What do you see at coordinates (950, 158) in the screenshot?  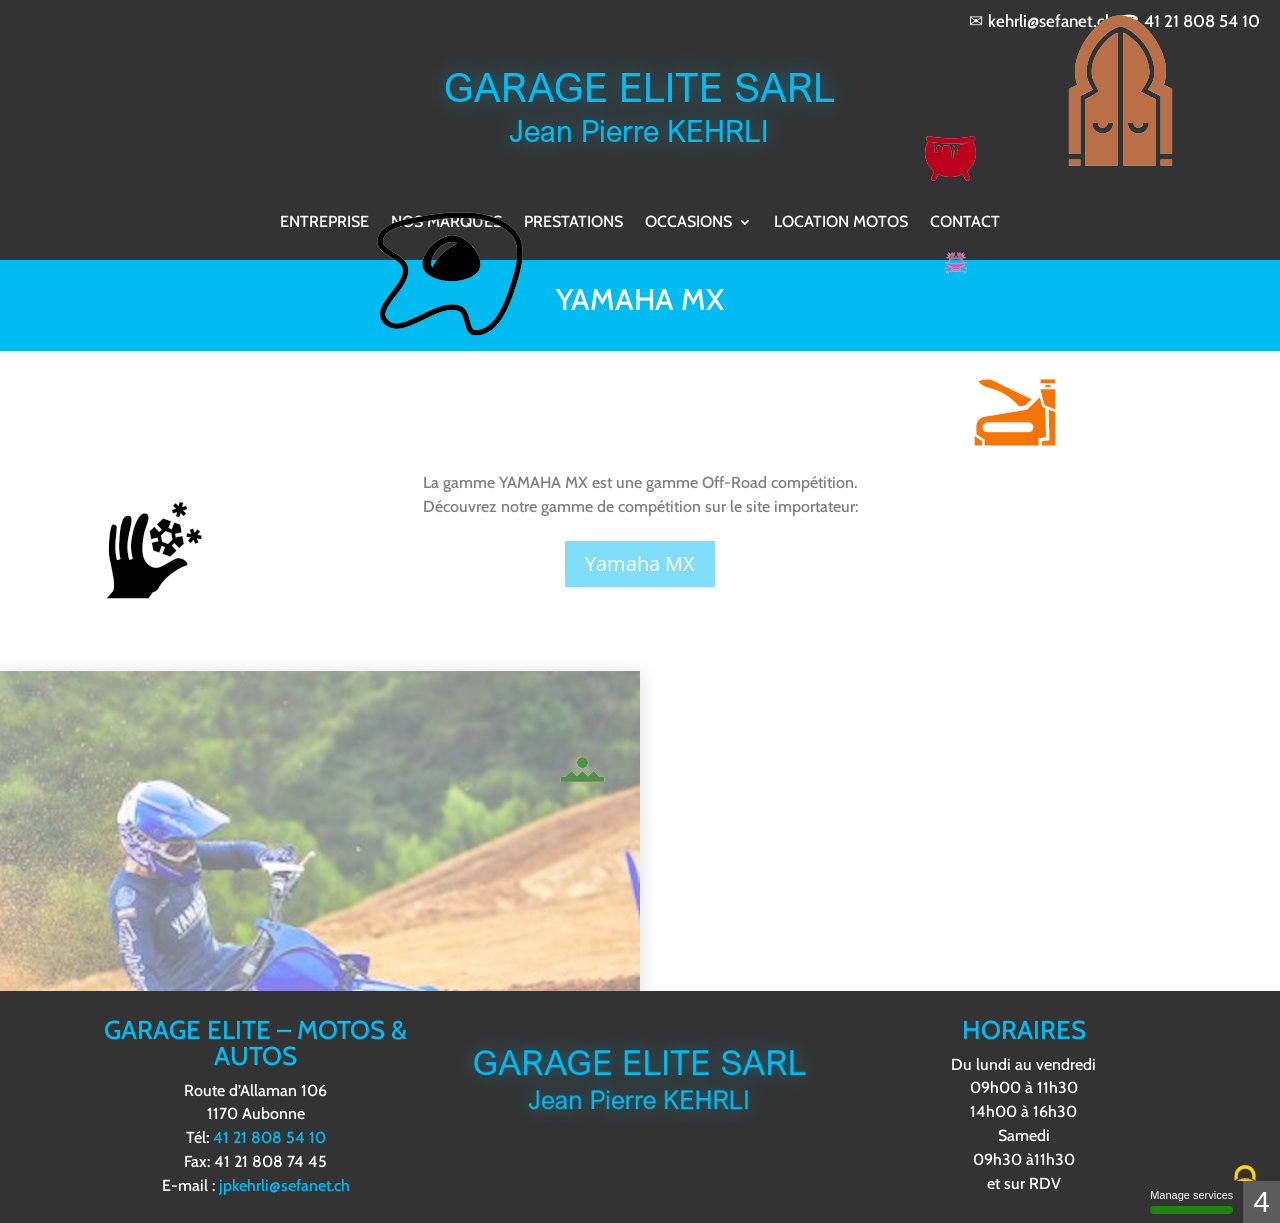 I see `access potion crafting or brewing menu` at bounding box center [950, 158].